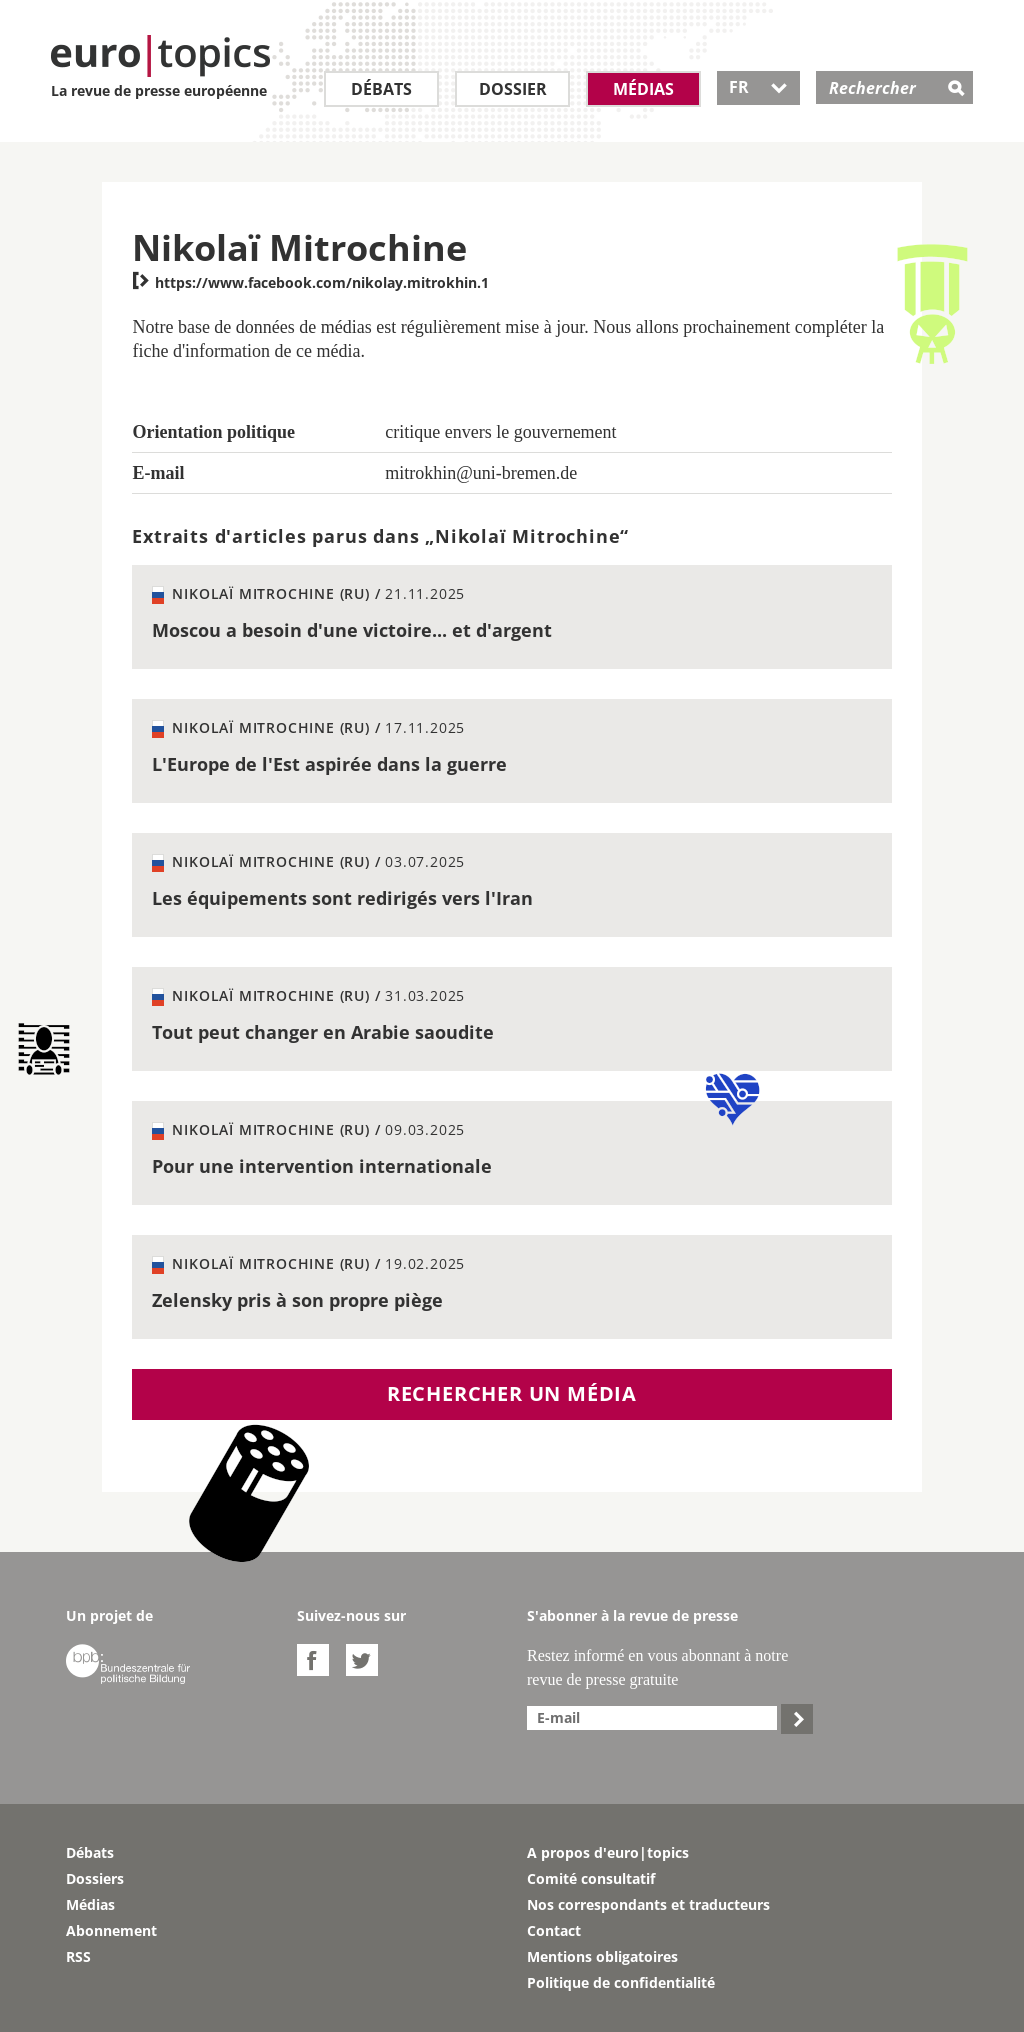  I want to click on indicates AI or technology-assisted features, so click(732, 1099).